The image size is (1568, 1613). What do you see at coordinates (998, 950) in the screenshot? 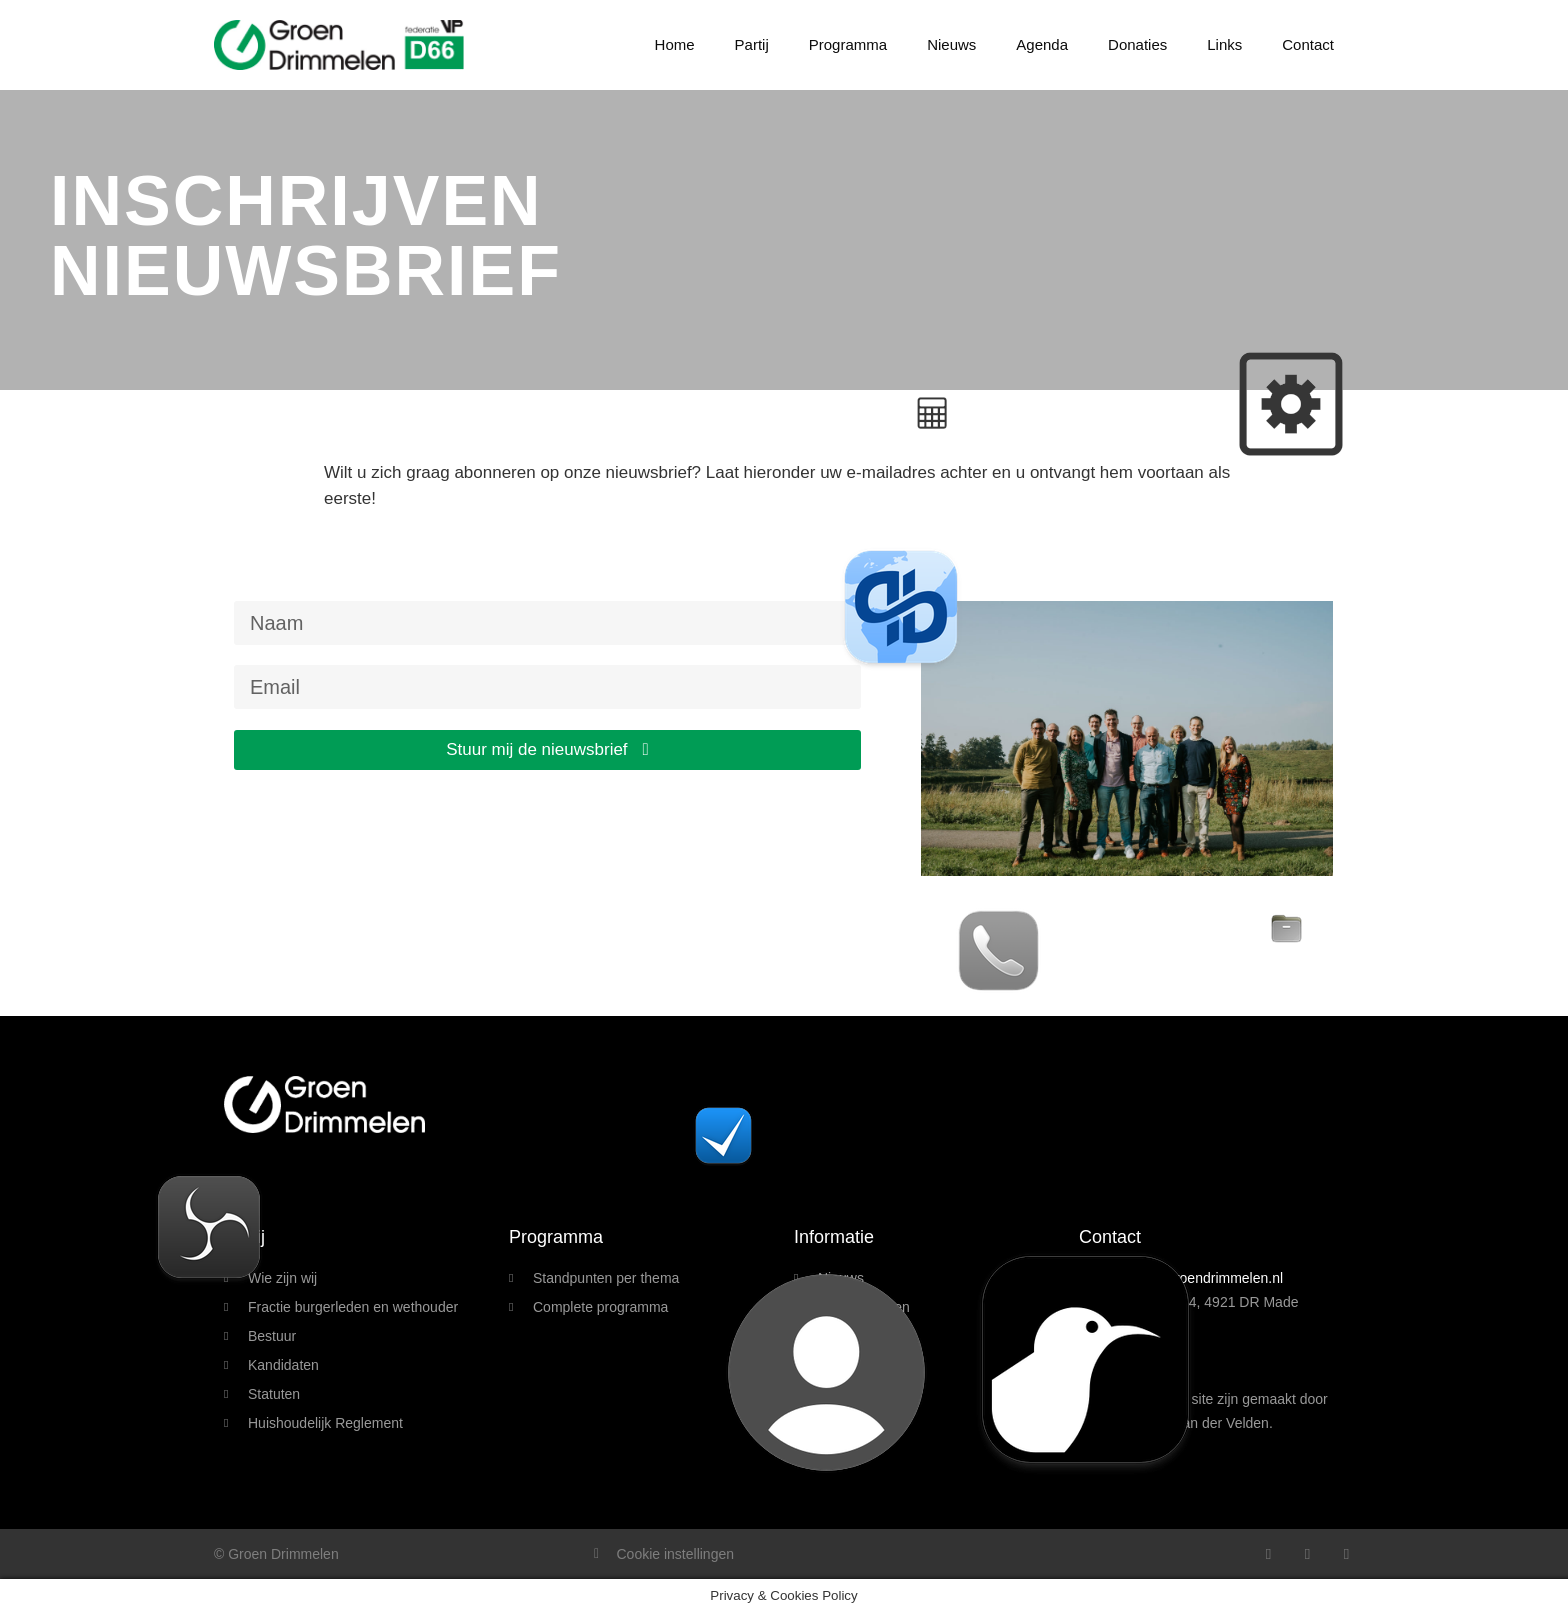
I see `open the phone app to make a call` at bounding box center [998, 950].